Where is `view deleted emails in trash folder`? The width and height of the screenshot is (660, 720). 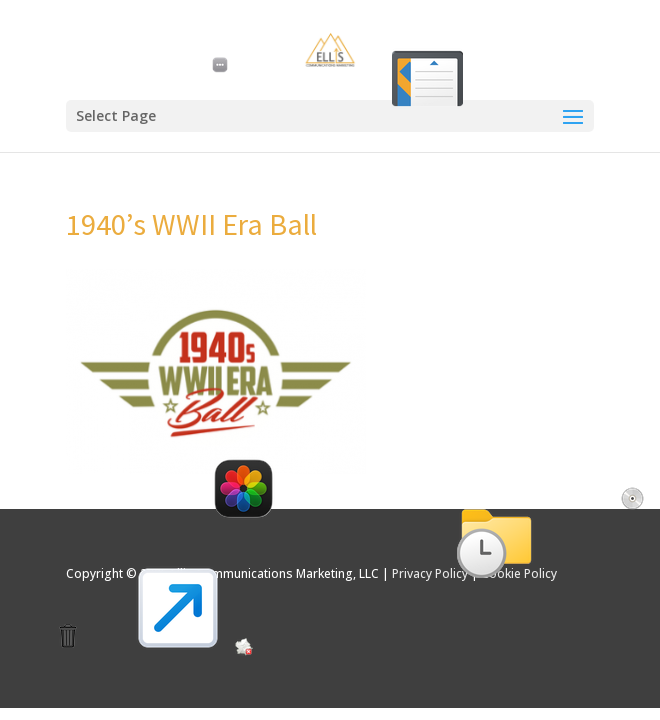 view deleted emails in trash folder is located at coordinates (68, 636).